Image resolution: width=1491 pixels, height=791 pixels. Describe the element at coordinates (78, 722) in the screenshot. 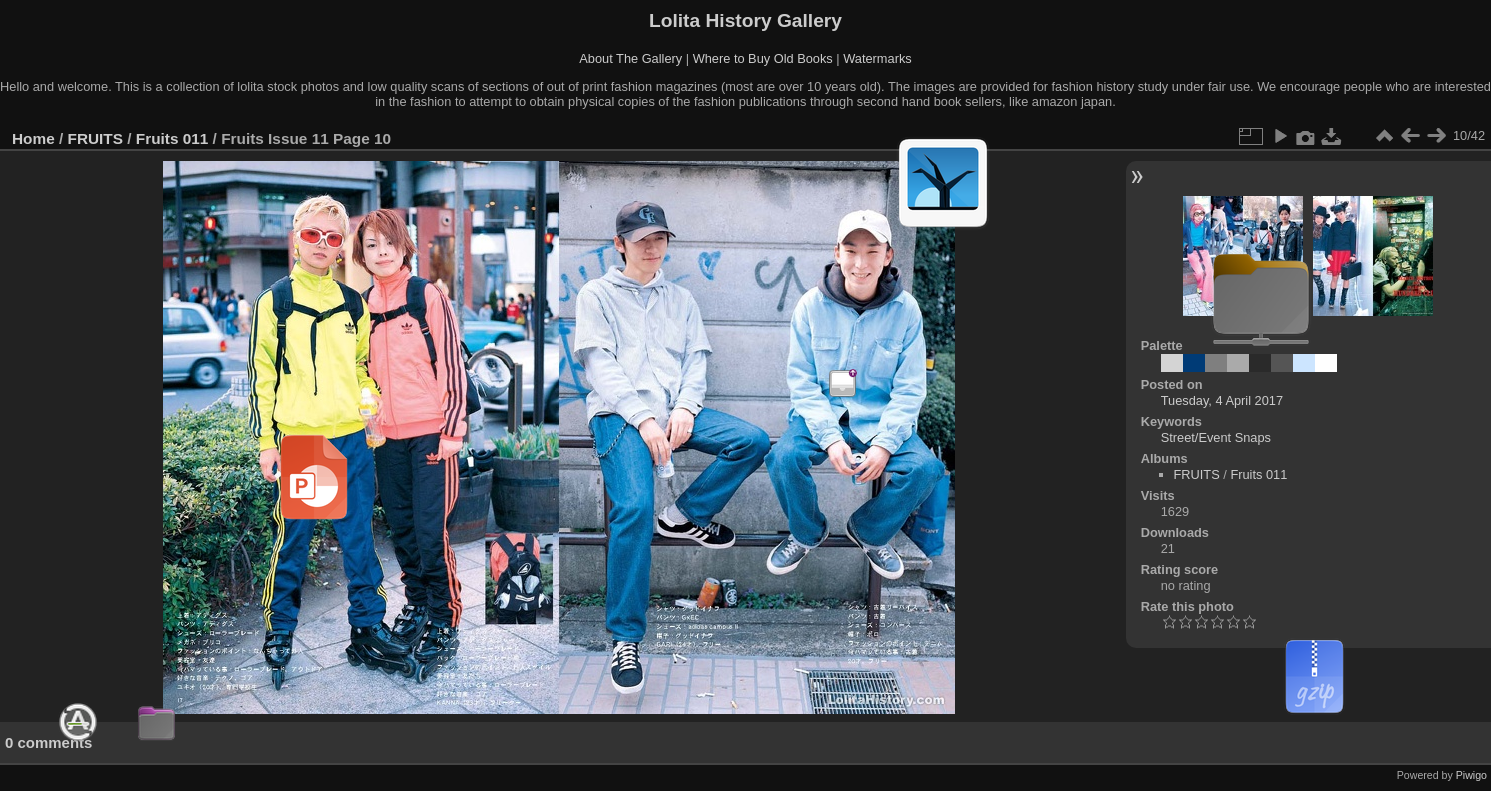

I see `open the software updater application` at that location.